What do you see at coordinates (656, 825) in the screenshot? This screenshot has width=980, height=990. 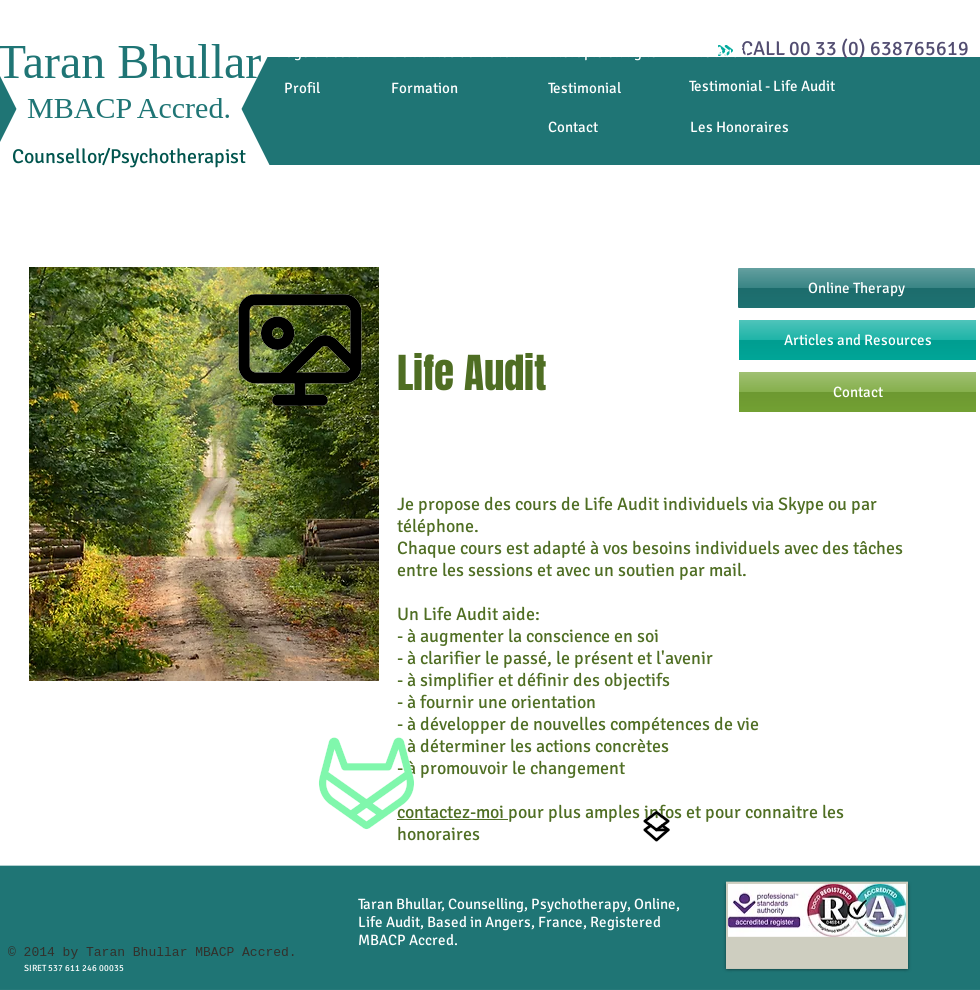 I see `open superhuman email app` at bounding box center [656, 825].